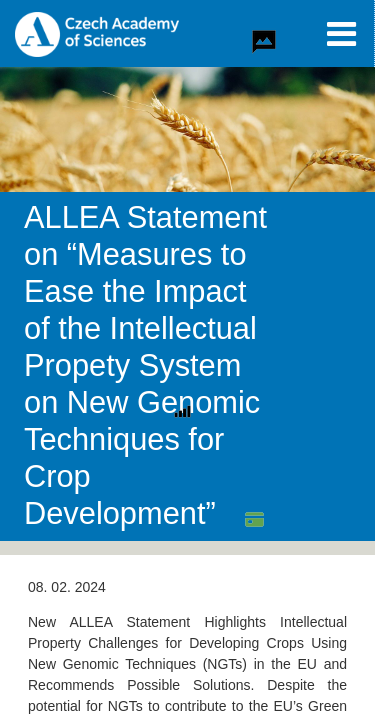 This screenshot has height=720, width=375. Describe the element at coordinates (264, 42) in the screenshot. I see `indicates a multimedia message (MMS)` at that location.